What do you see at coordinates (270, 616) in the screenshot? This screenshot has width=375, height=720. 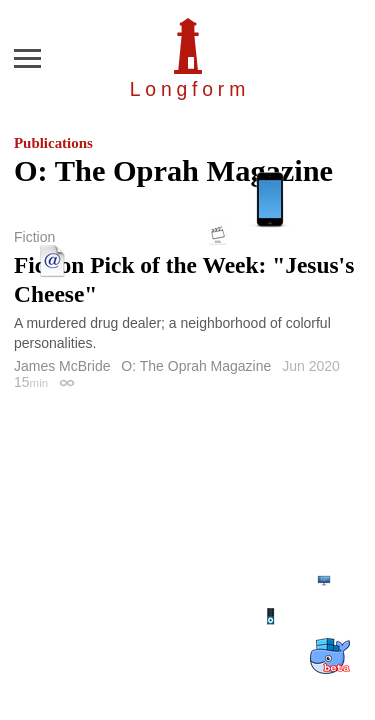 I see `iPod nano device connected` at bounding box center [270, 616].